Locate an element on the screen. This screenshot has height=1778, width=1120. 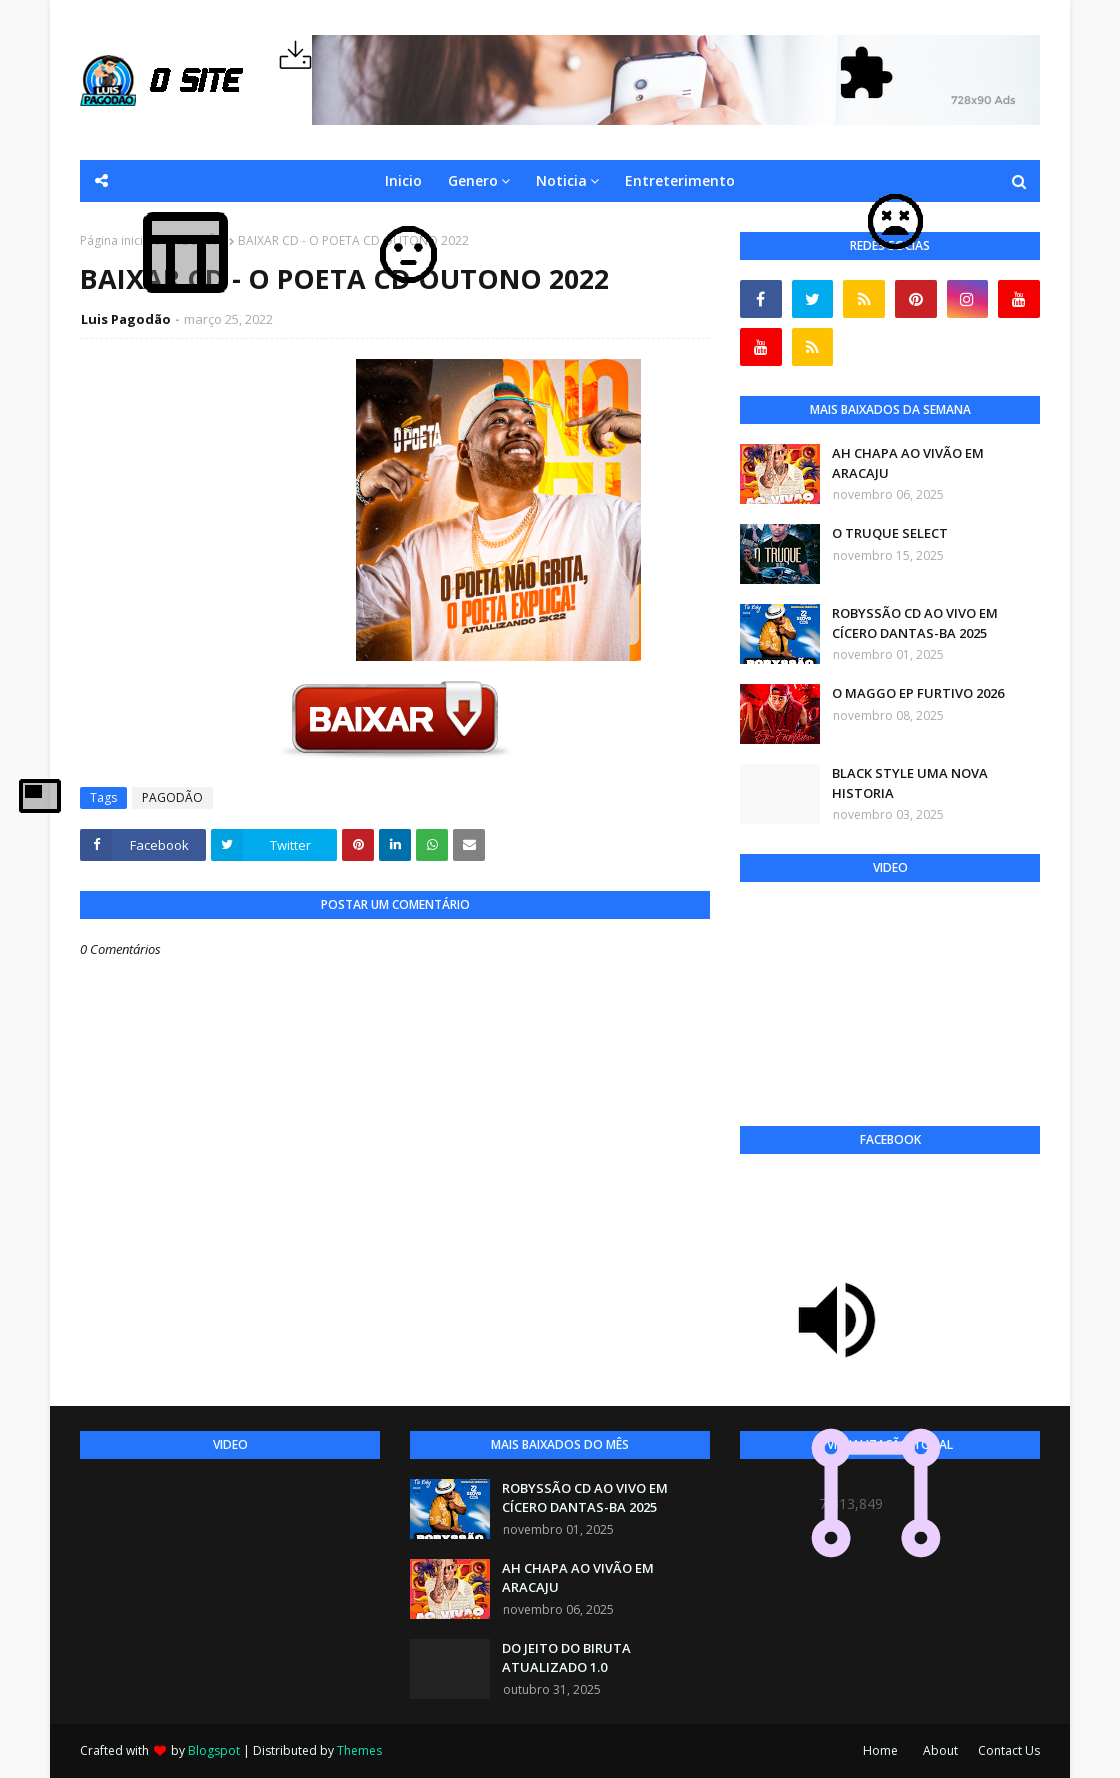
connect nodes or create a path between points is located at coordinates (876, 1493).